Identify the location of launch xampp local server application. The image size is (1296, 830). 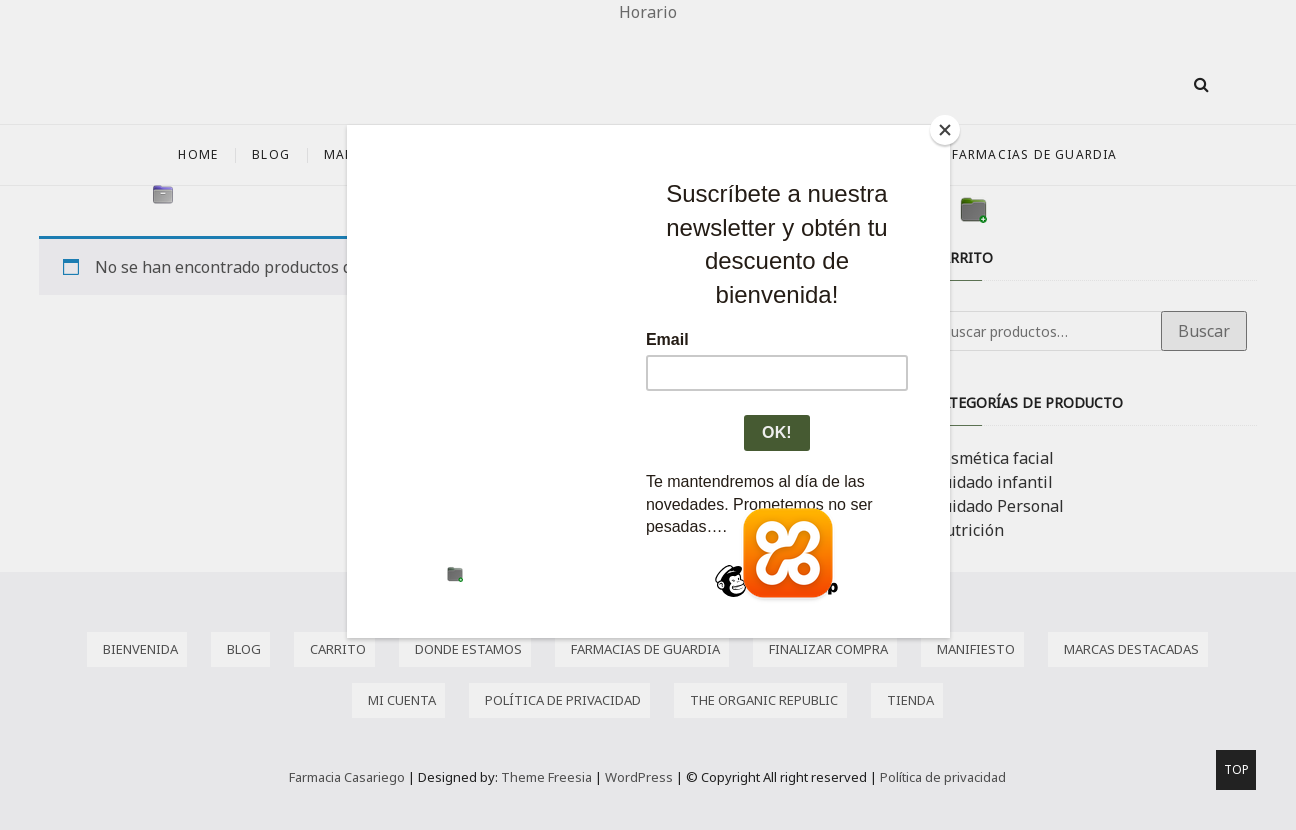
(788, 553).